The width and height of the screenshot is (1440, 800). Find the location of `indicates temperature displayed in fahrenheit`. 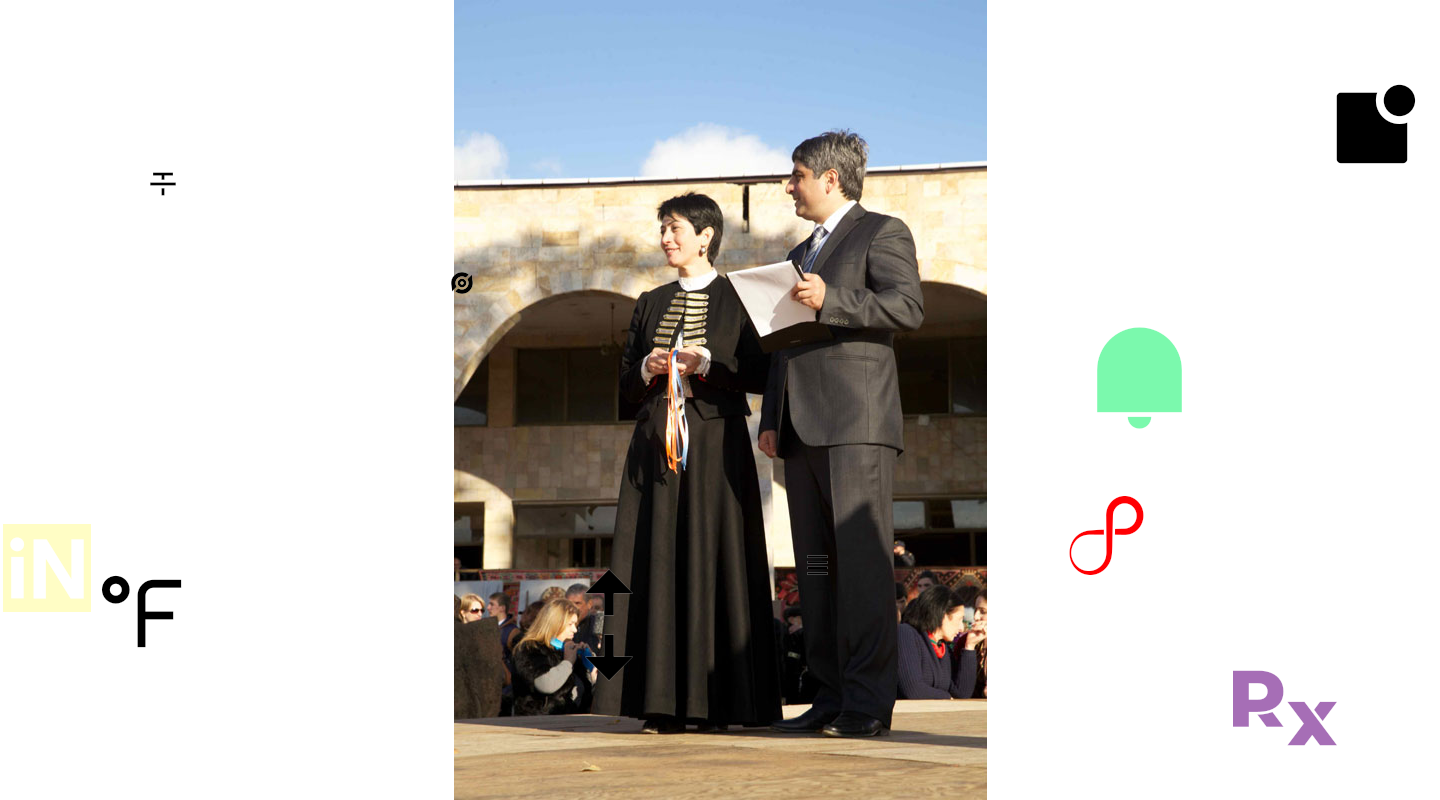

indicates temperature displayed in fahrenheit is located at coordinates (145, 611).